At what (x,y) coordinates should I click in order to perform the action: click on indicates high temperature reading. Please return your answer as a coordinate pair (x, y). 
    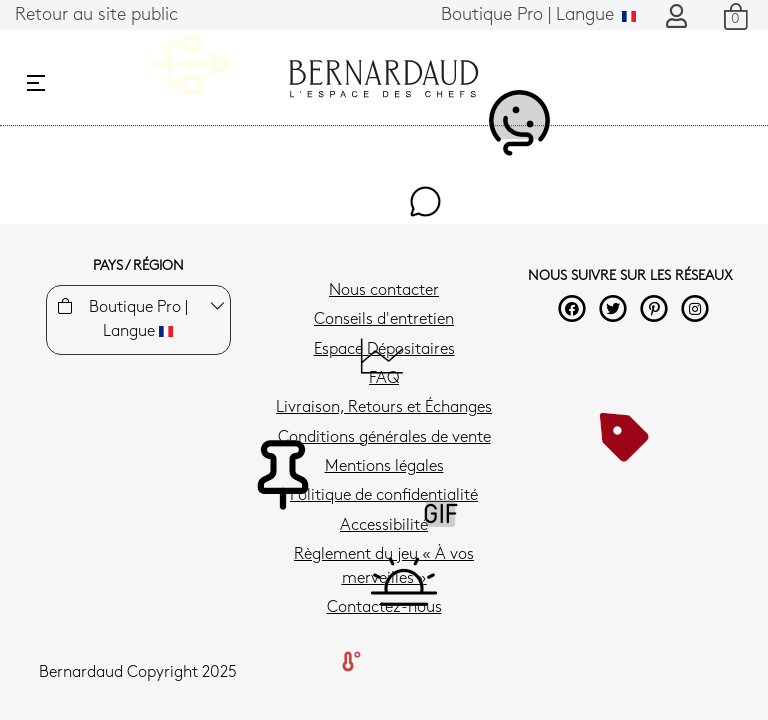
    Looking at the image, I should click on (350, 661).